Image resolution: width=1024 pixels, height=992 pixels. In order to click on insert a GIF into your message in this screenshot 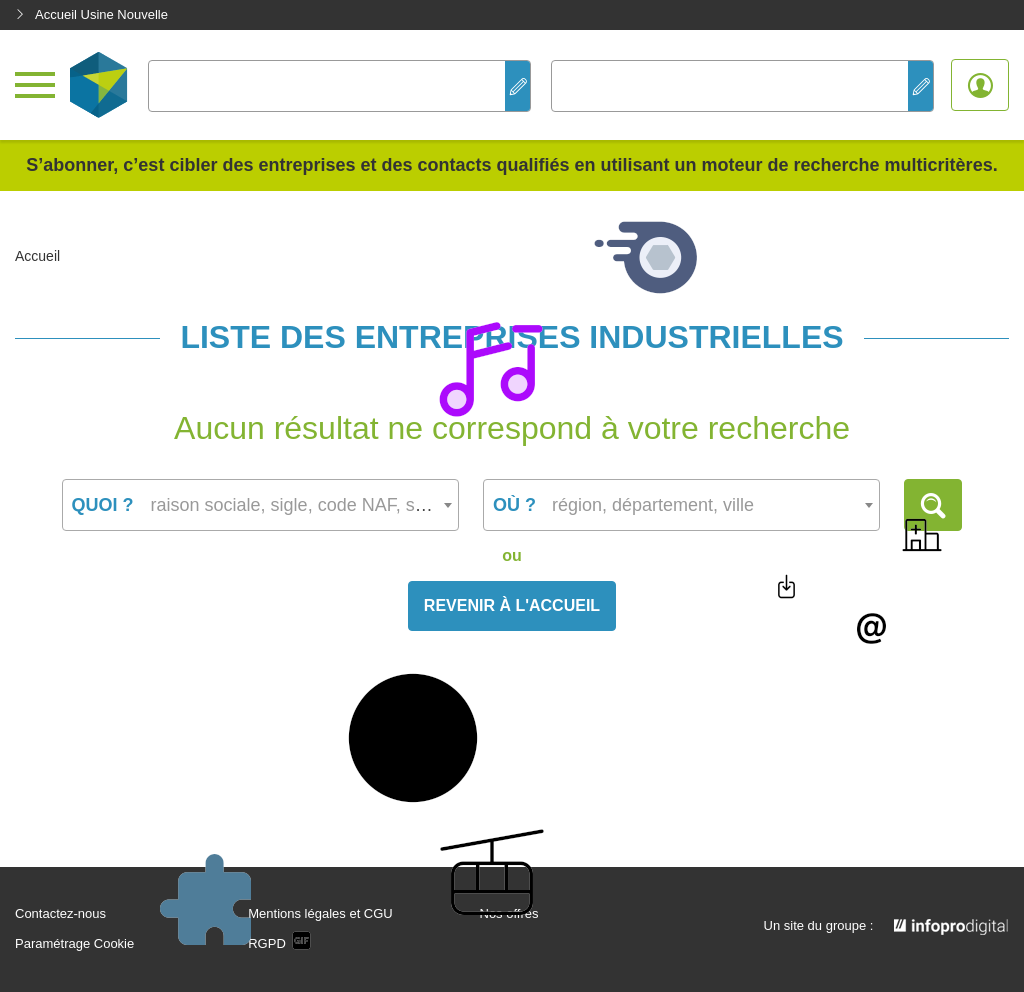, I will do `click(301, 940)`.